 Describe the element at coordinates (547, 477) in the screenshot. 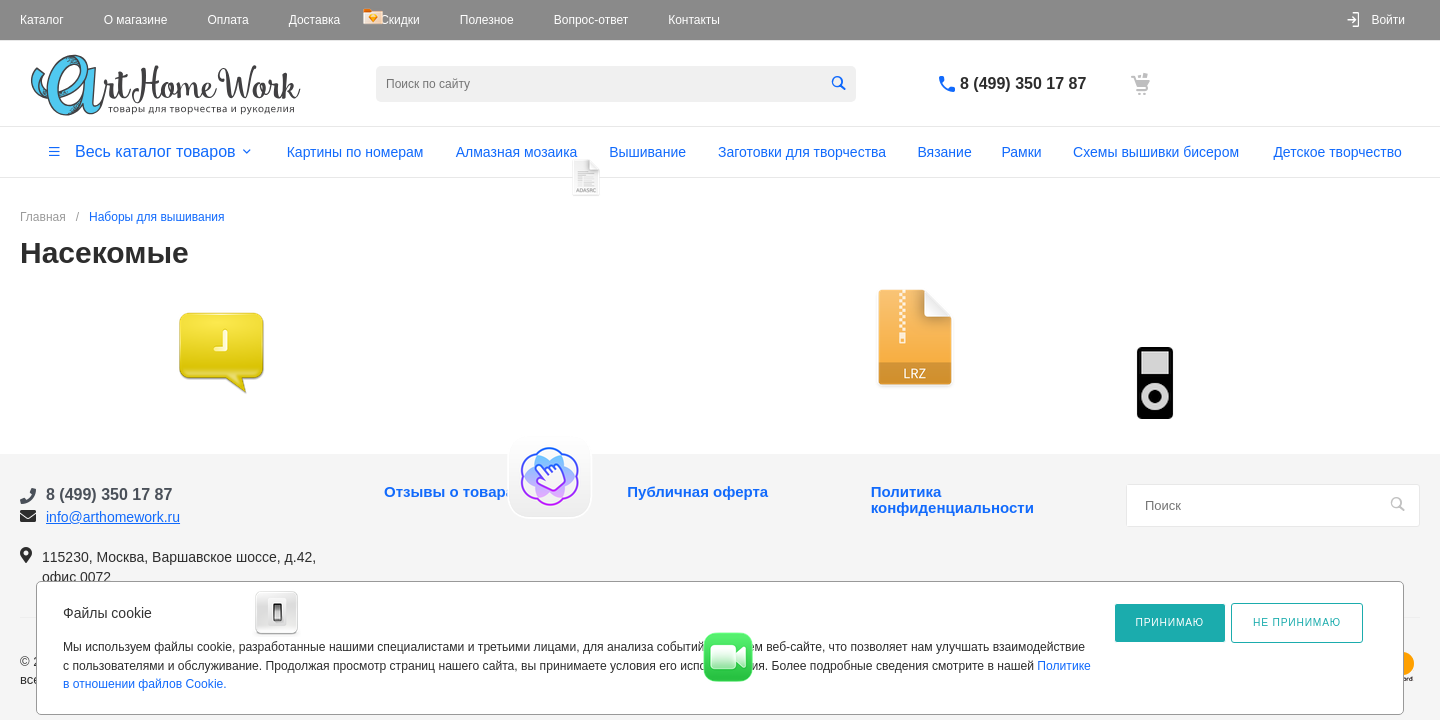

I see `open Gluon Scene Builder application` at that location.